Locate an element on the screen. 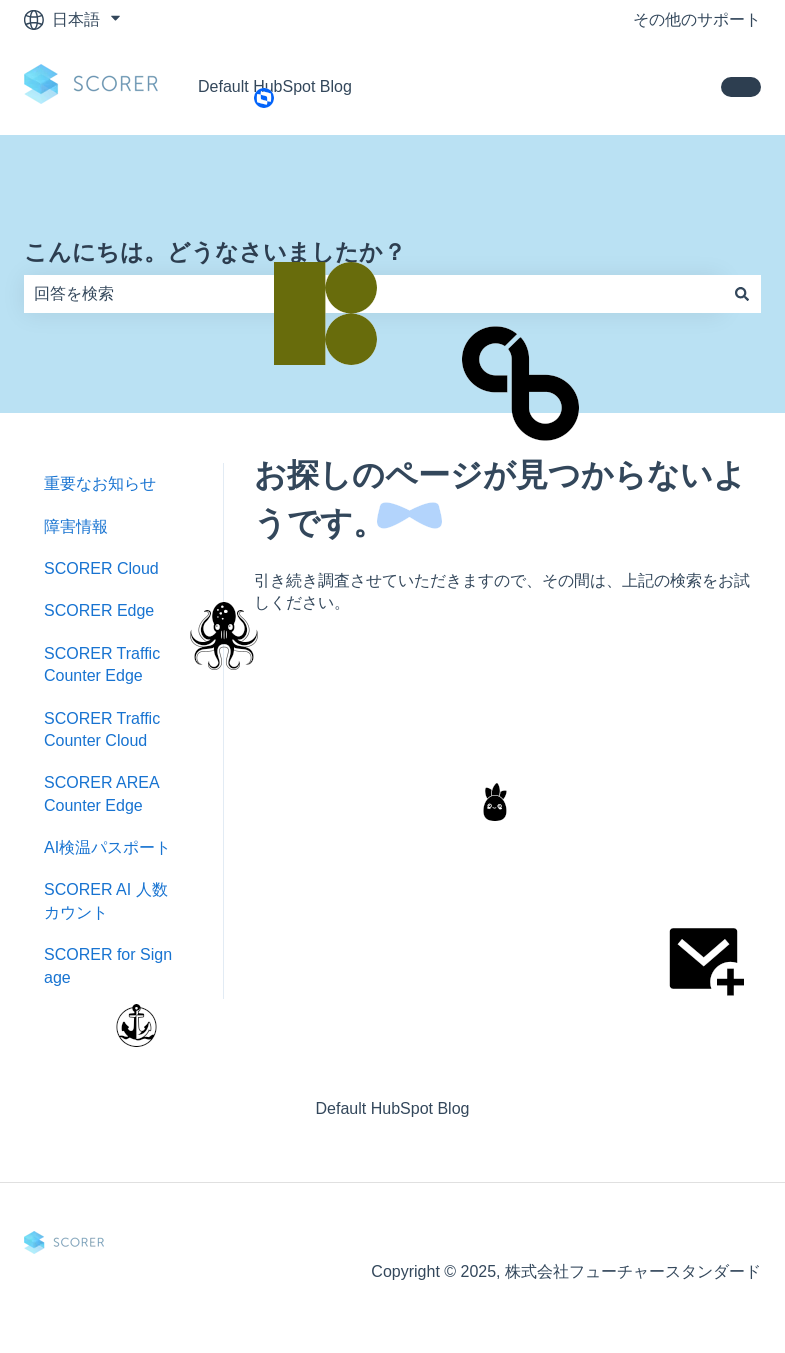 The width and height of the screenshot is (785, 1353). compose a new email is located at coordinates (703, 958).